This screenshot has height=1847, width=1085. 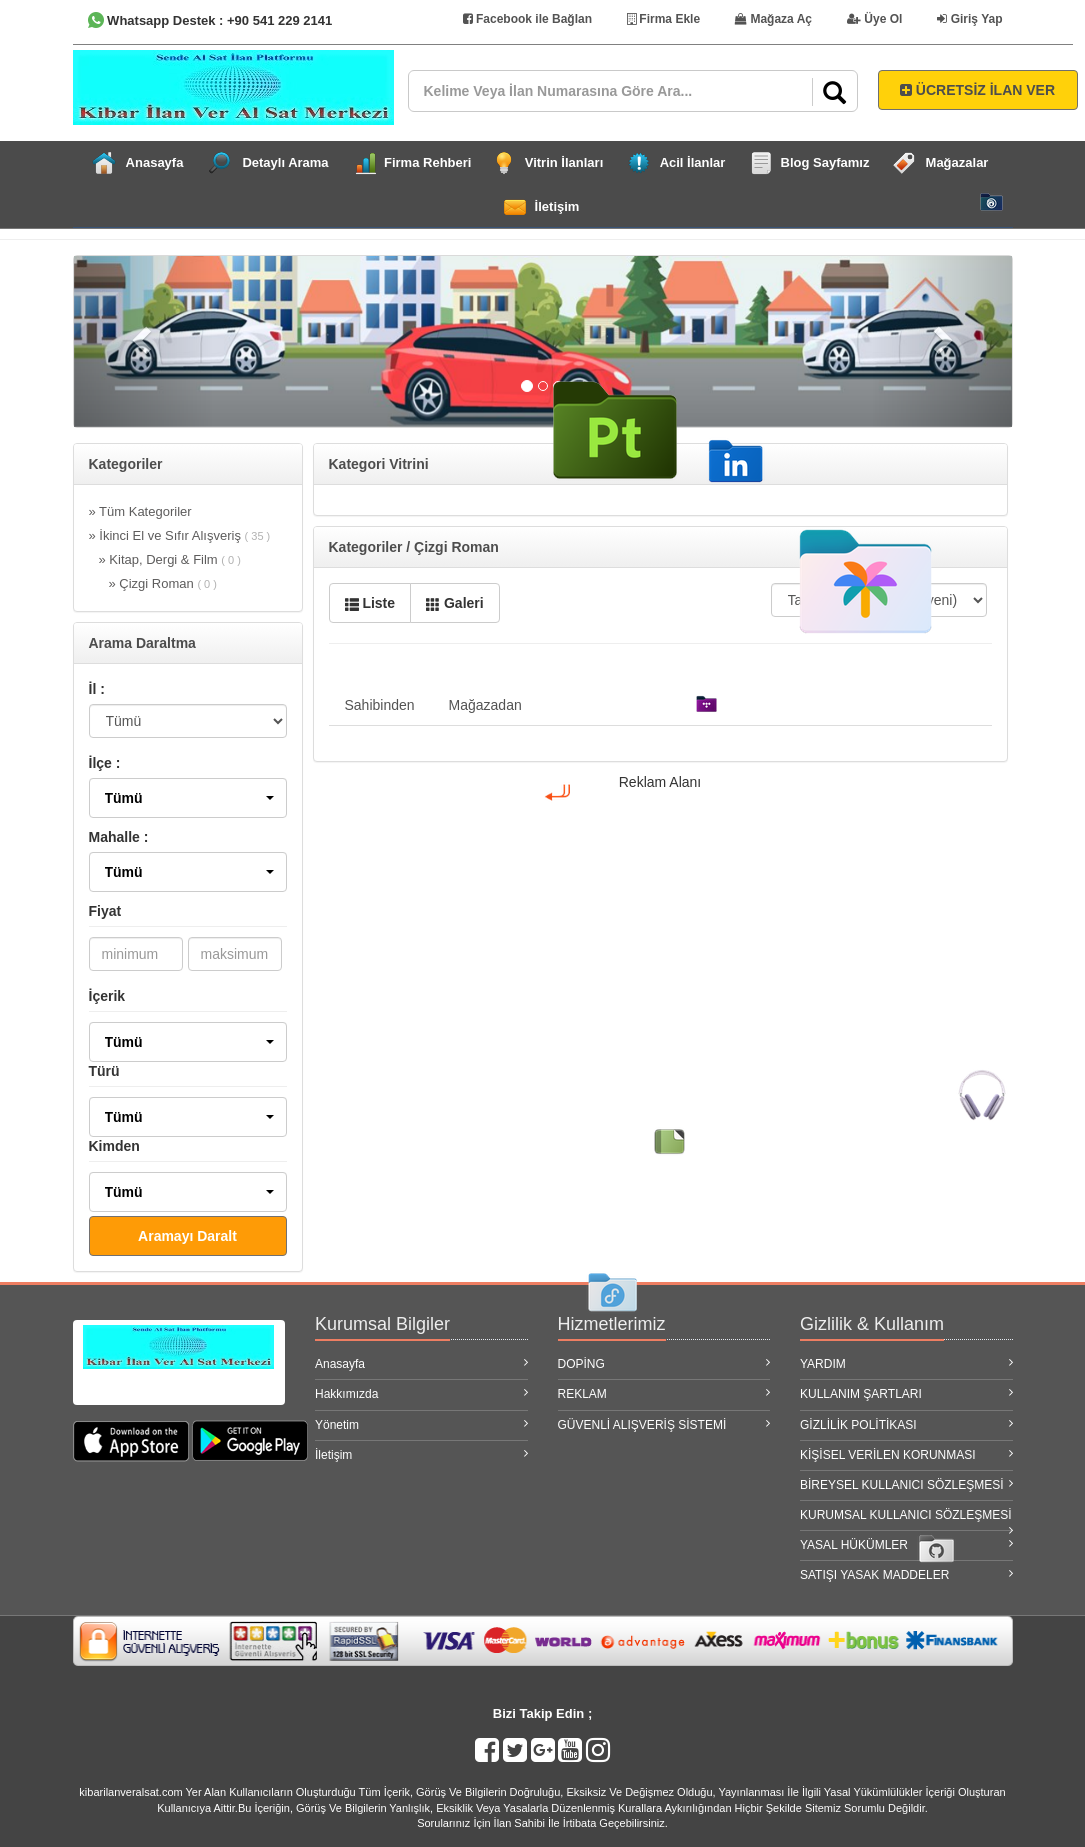 I want to click on open ubisoft connect (uplay) game files folder, so click(x=991, y=202).